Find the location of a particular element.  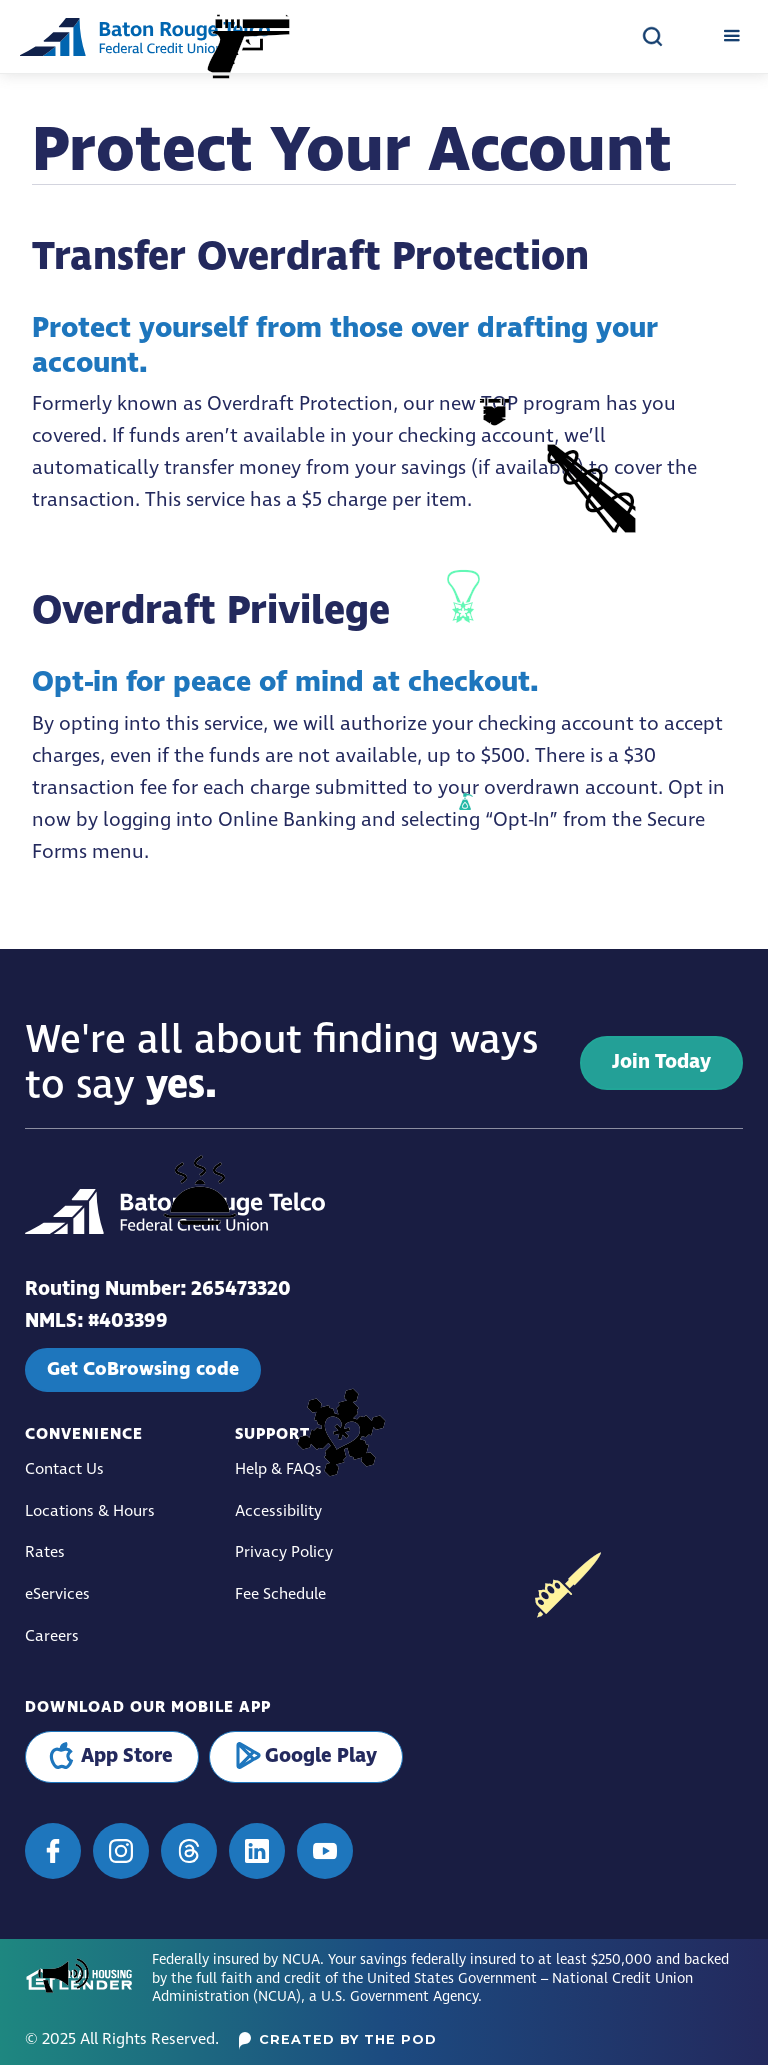

view nearby restaurants or dining options is located at coordinates (200, 1190).